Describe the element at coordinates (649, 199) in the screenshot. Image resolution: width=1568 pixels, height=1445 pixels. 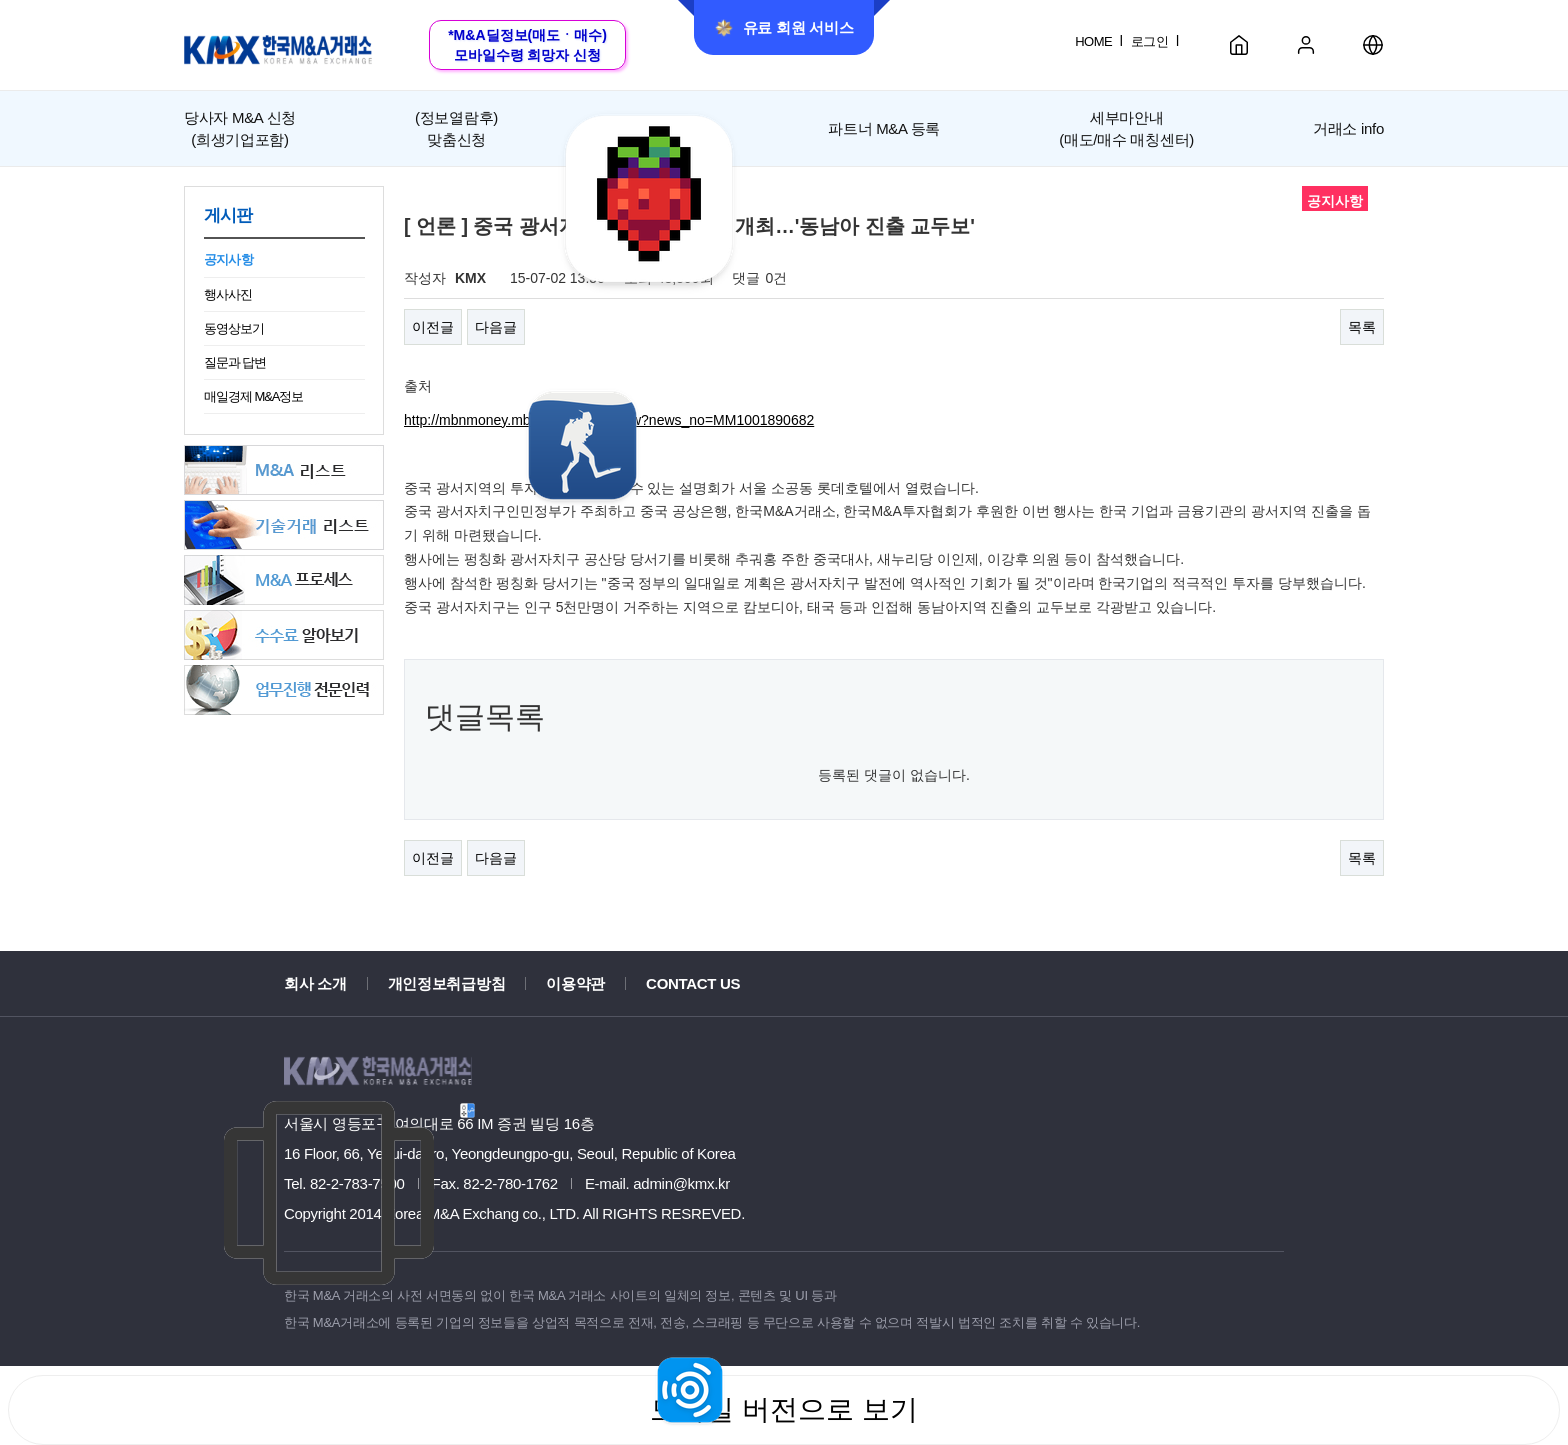
I see `open the Celeste app` at that location.